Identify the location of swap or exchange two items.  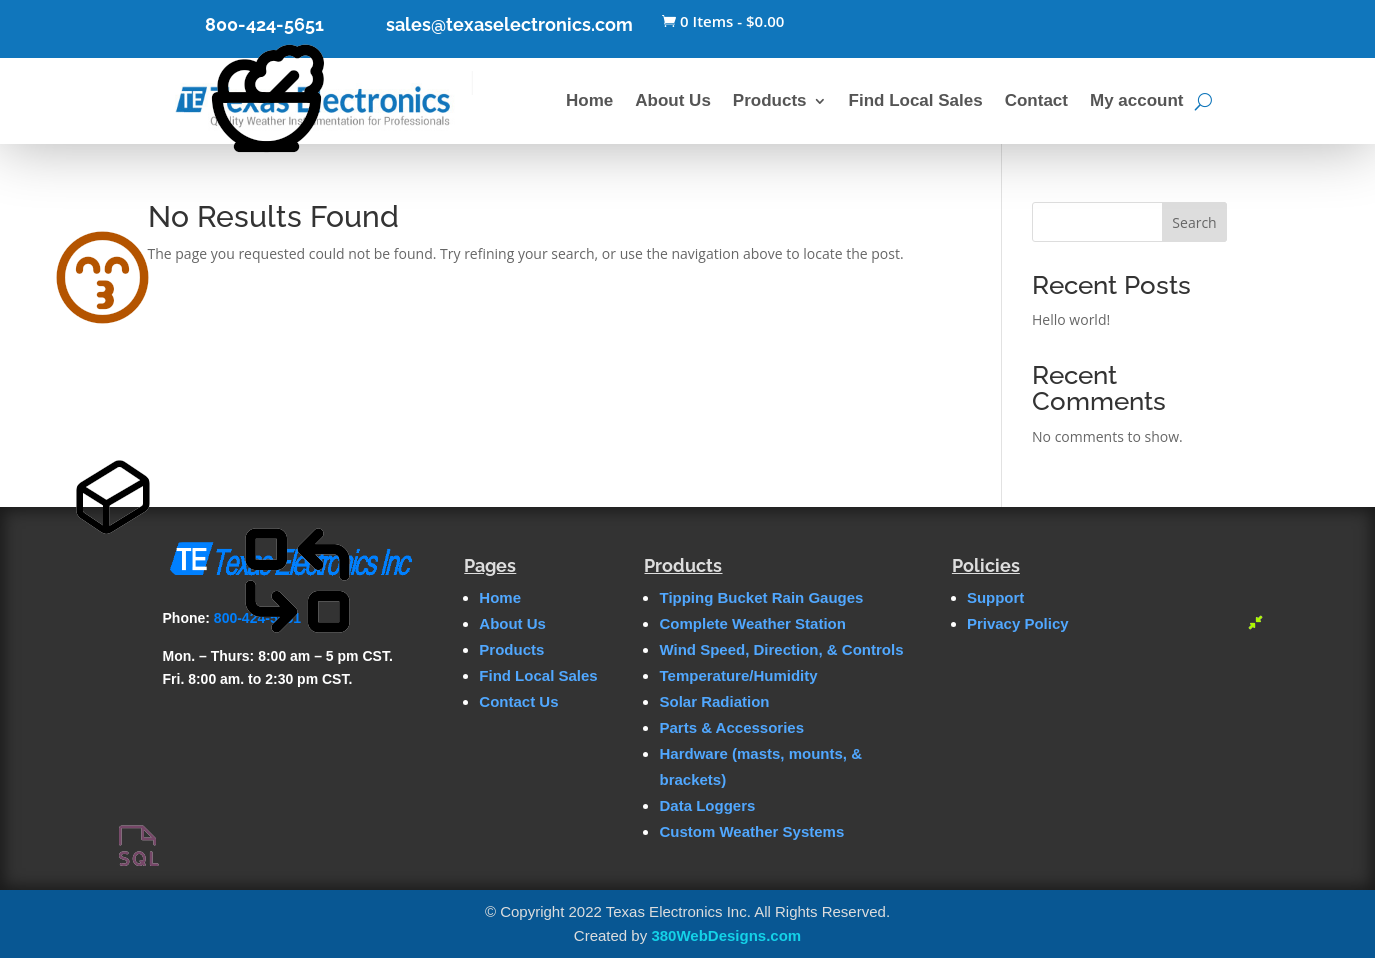
(297, 580).